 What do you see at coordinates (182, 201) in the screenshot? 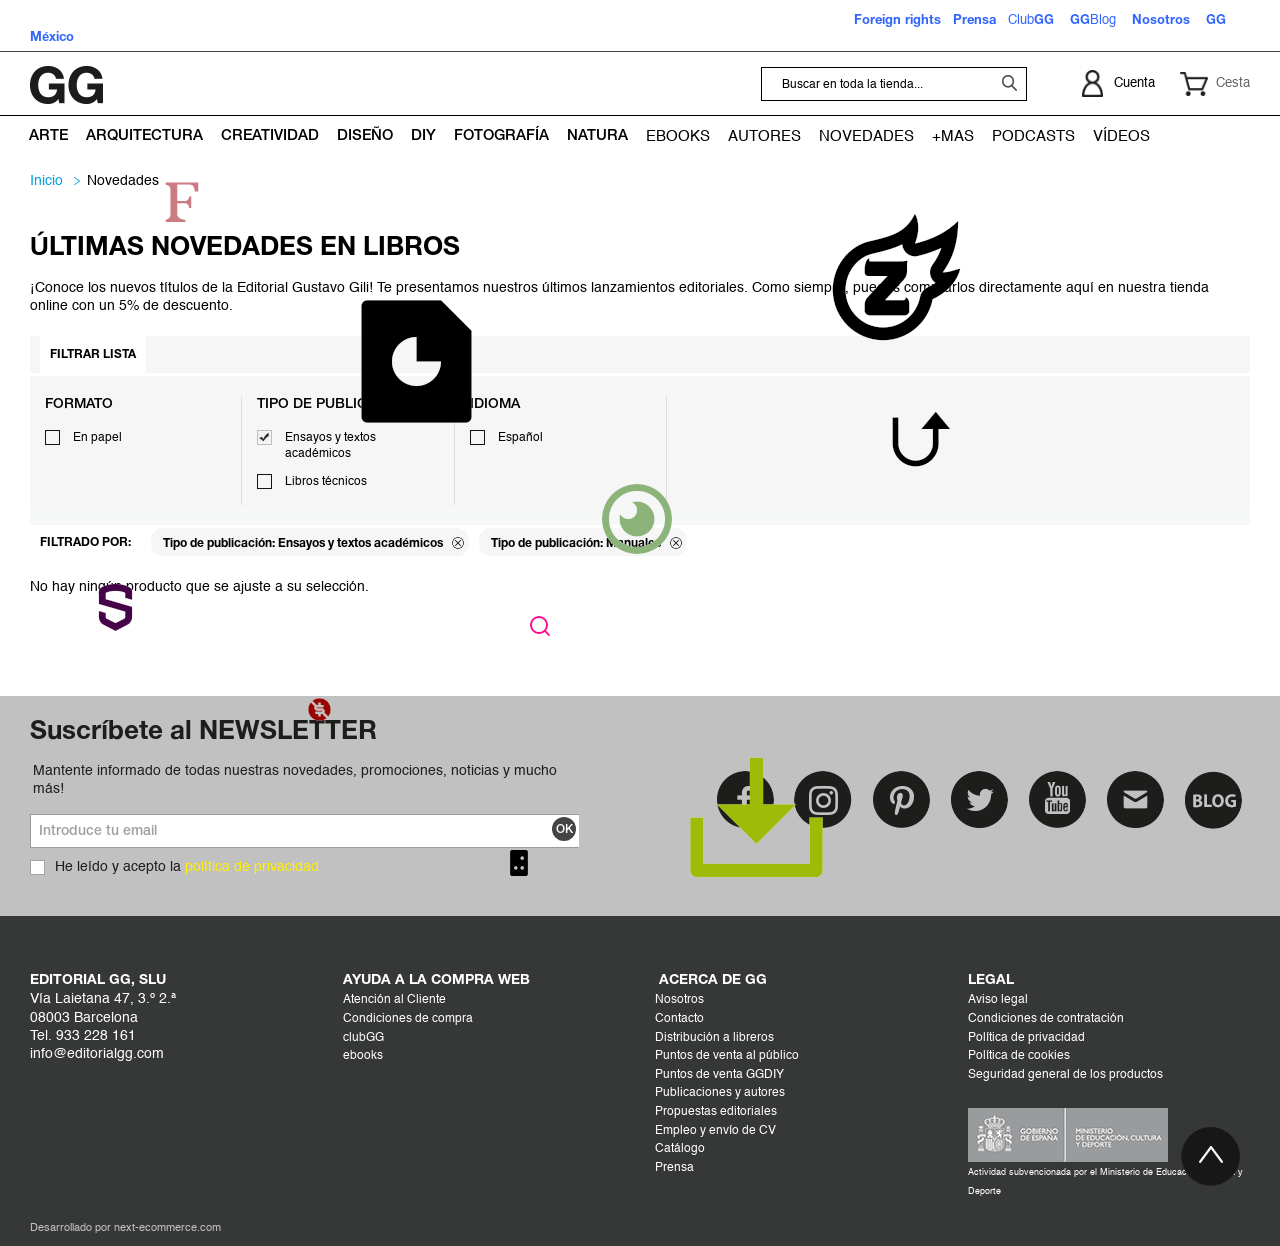
I see `switch to sans-serif font style` at bounding box center [182, 201].